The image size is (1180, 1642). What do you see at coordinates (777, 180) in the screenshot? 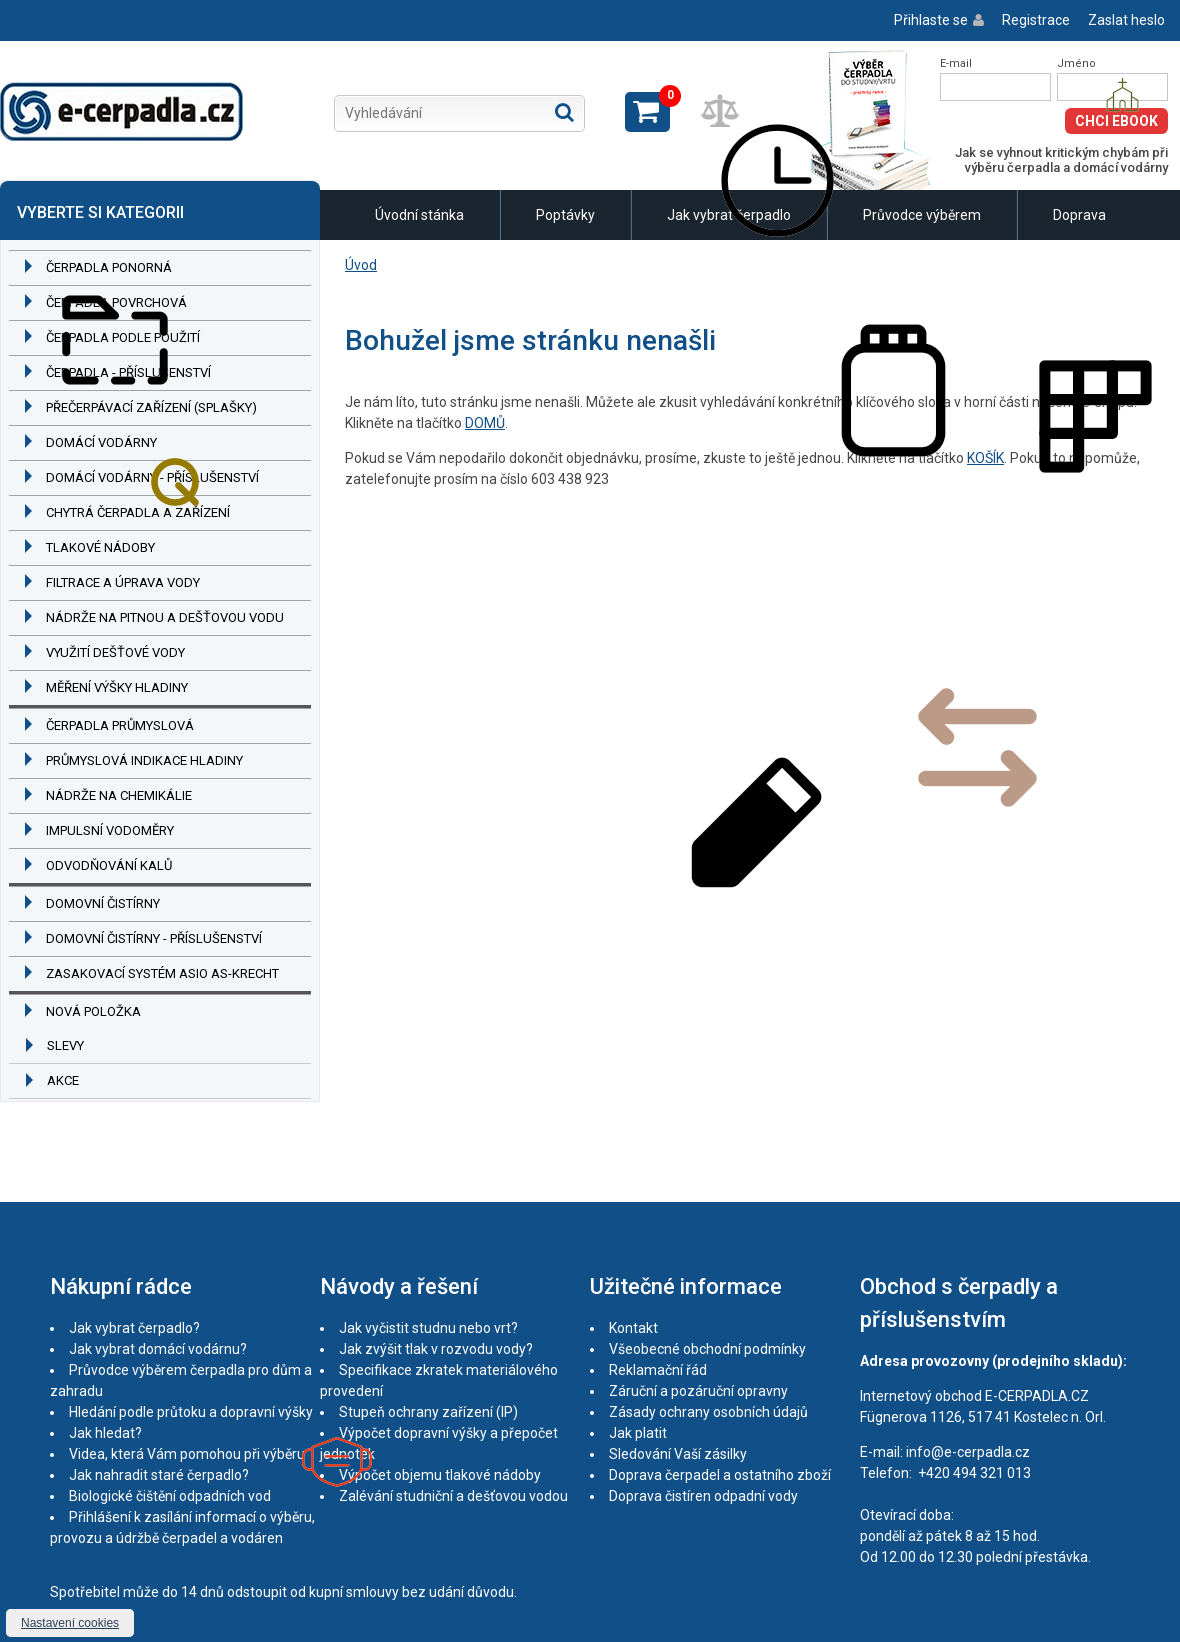
I see `view time or clock settings` at bounding box center [777, 180].